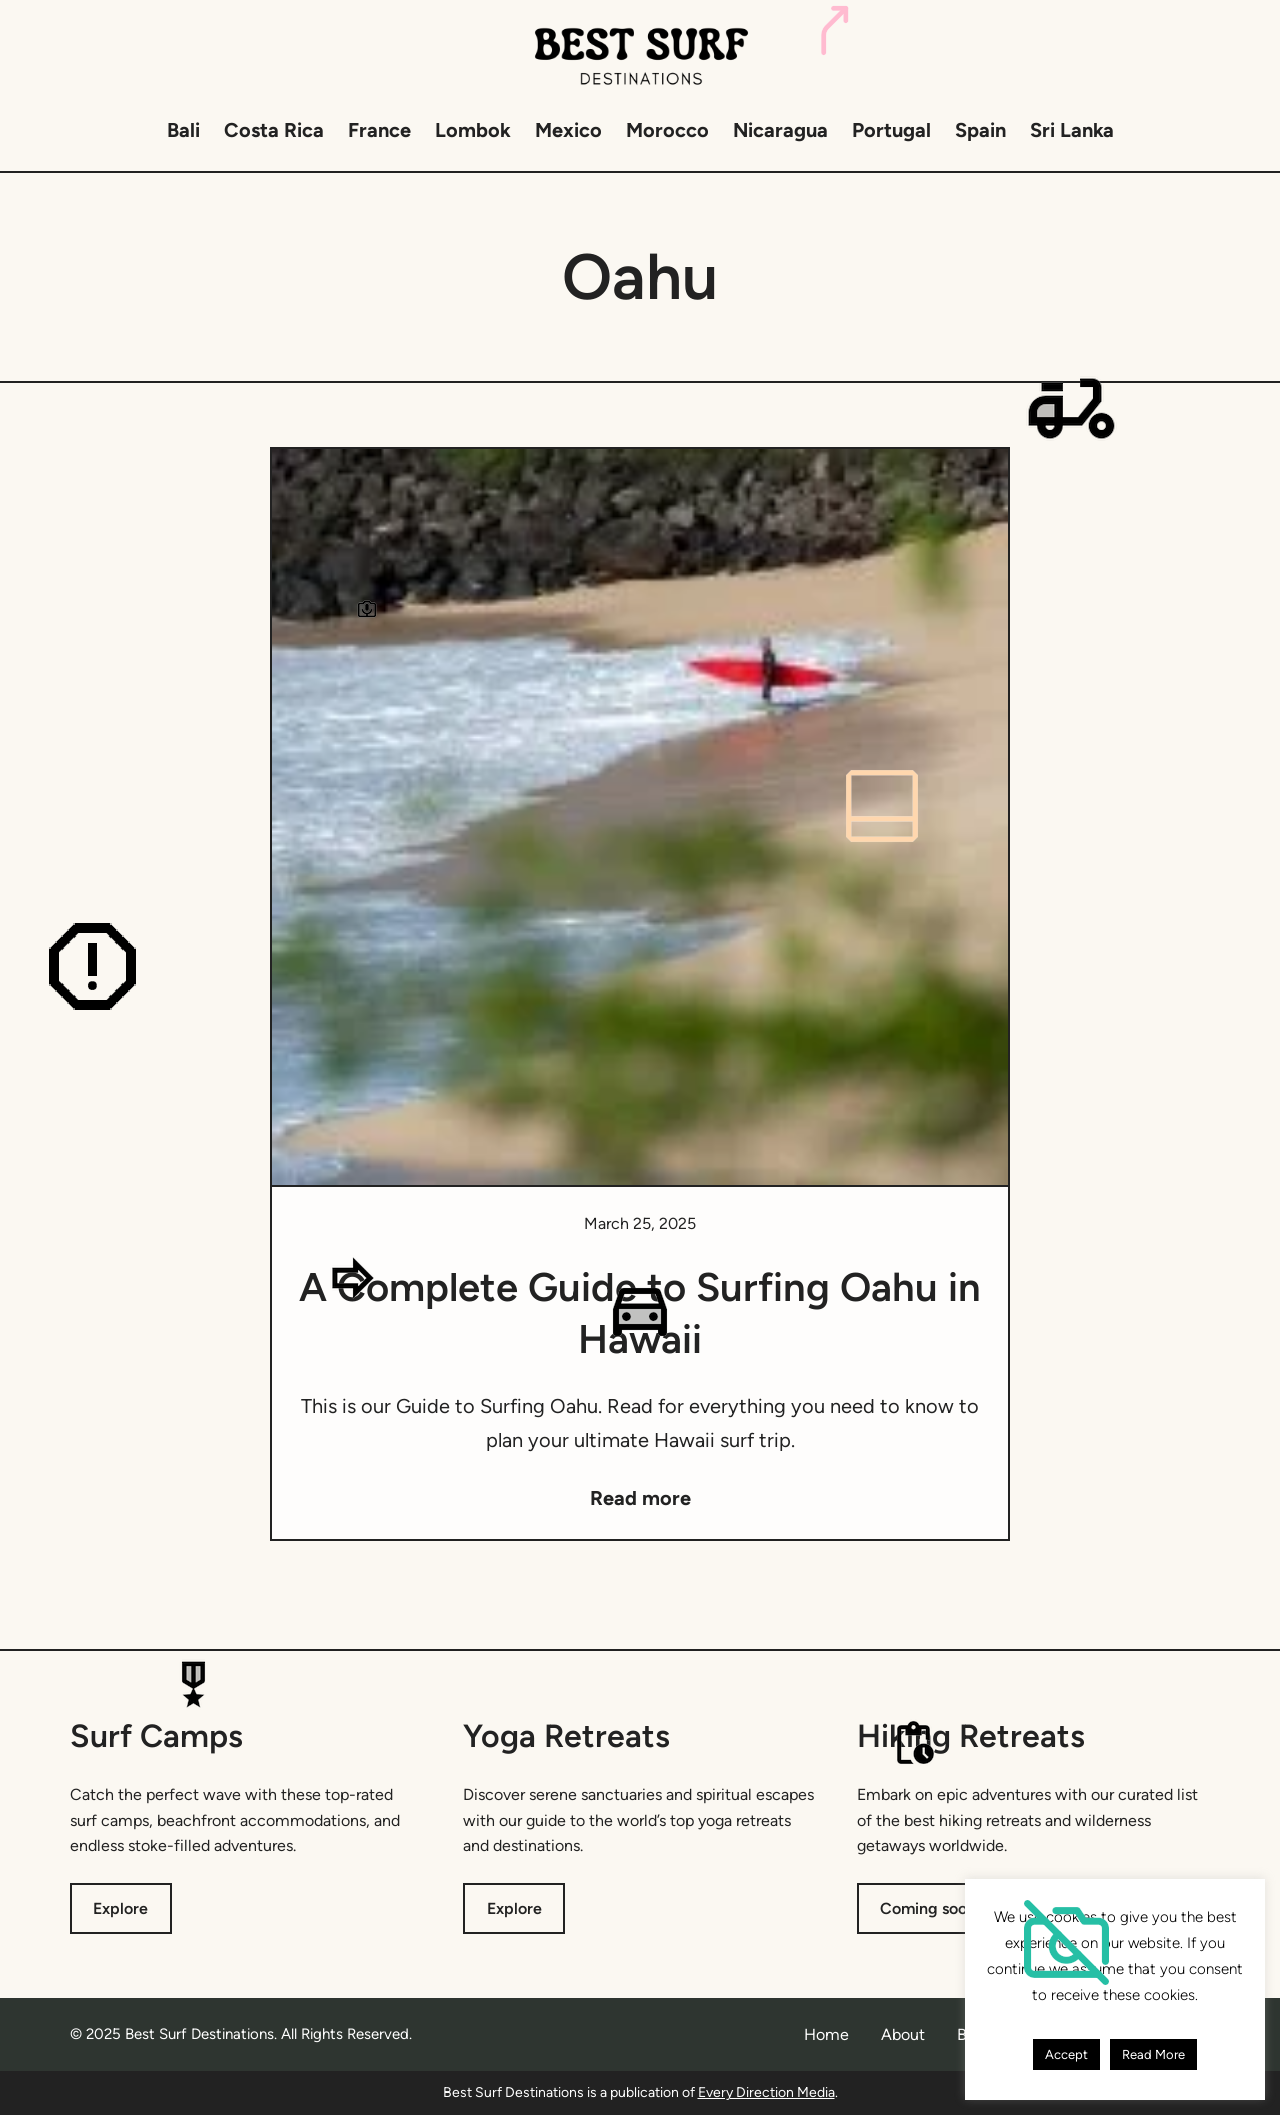 This screenshot has width=1280, height=2115. What do you see at coordinates (1071, 408) in the screenshot?
I see `select moped or scooter delivery option` at bounding box center [1071, 408].